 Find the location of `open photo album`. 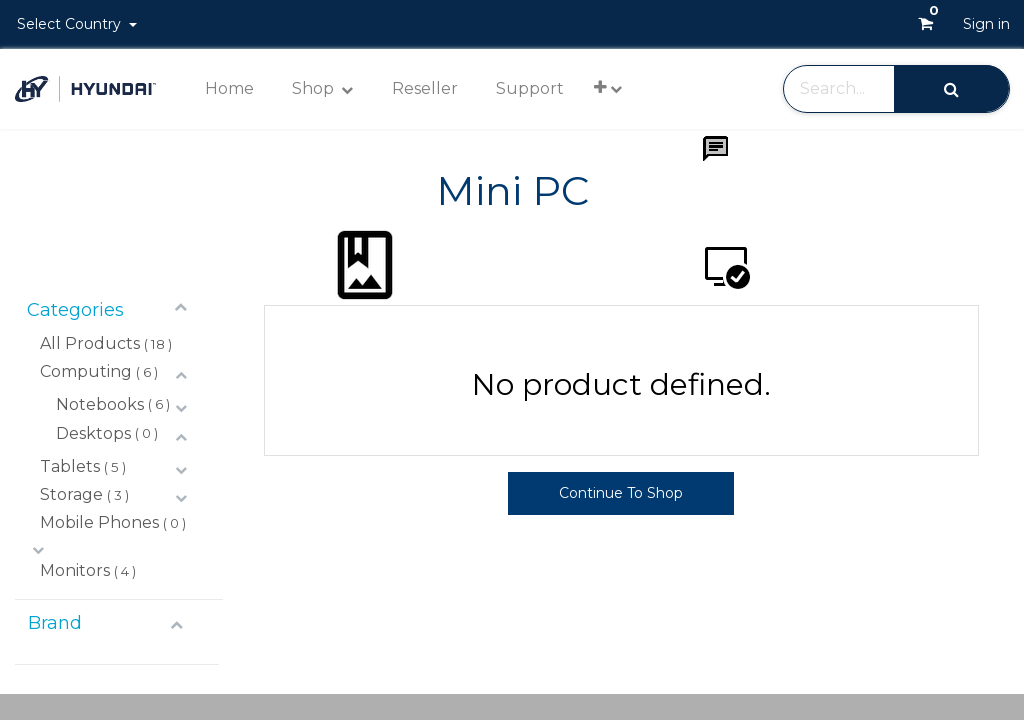

open photo album is located at coordinates (365, 265).